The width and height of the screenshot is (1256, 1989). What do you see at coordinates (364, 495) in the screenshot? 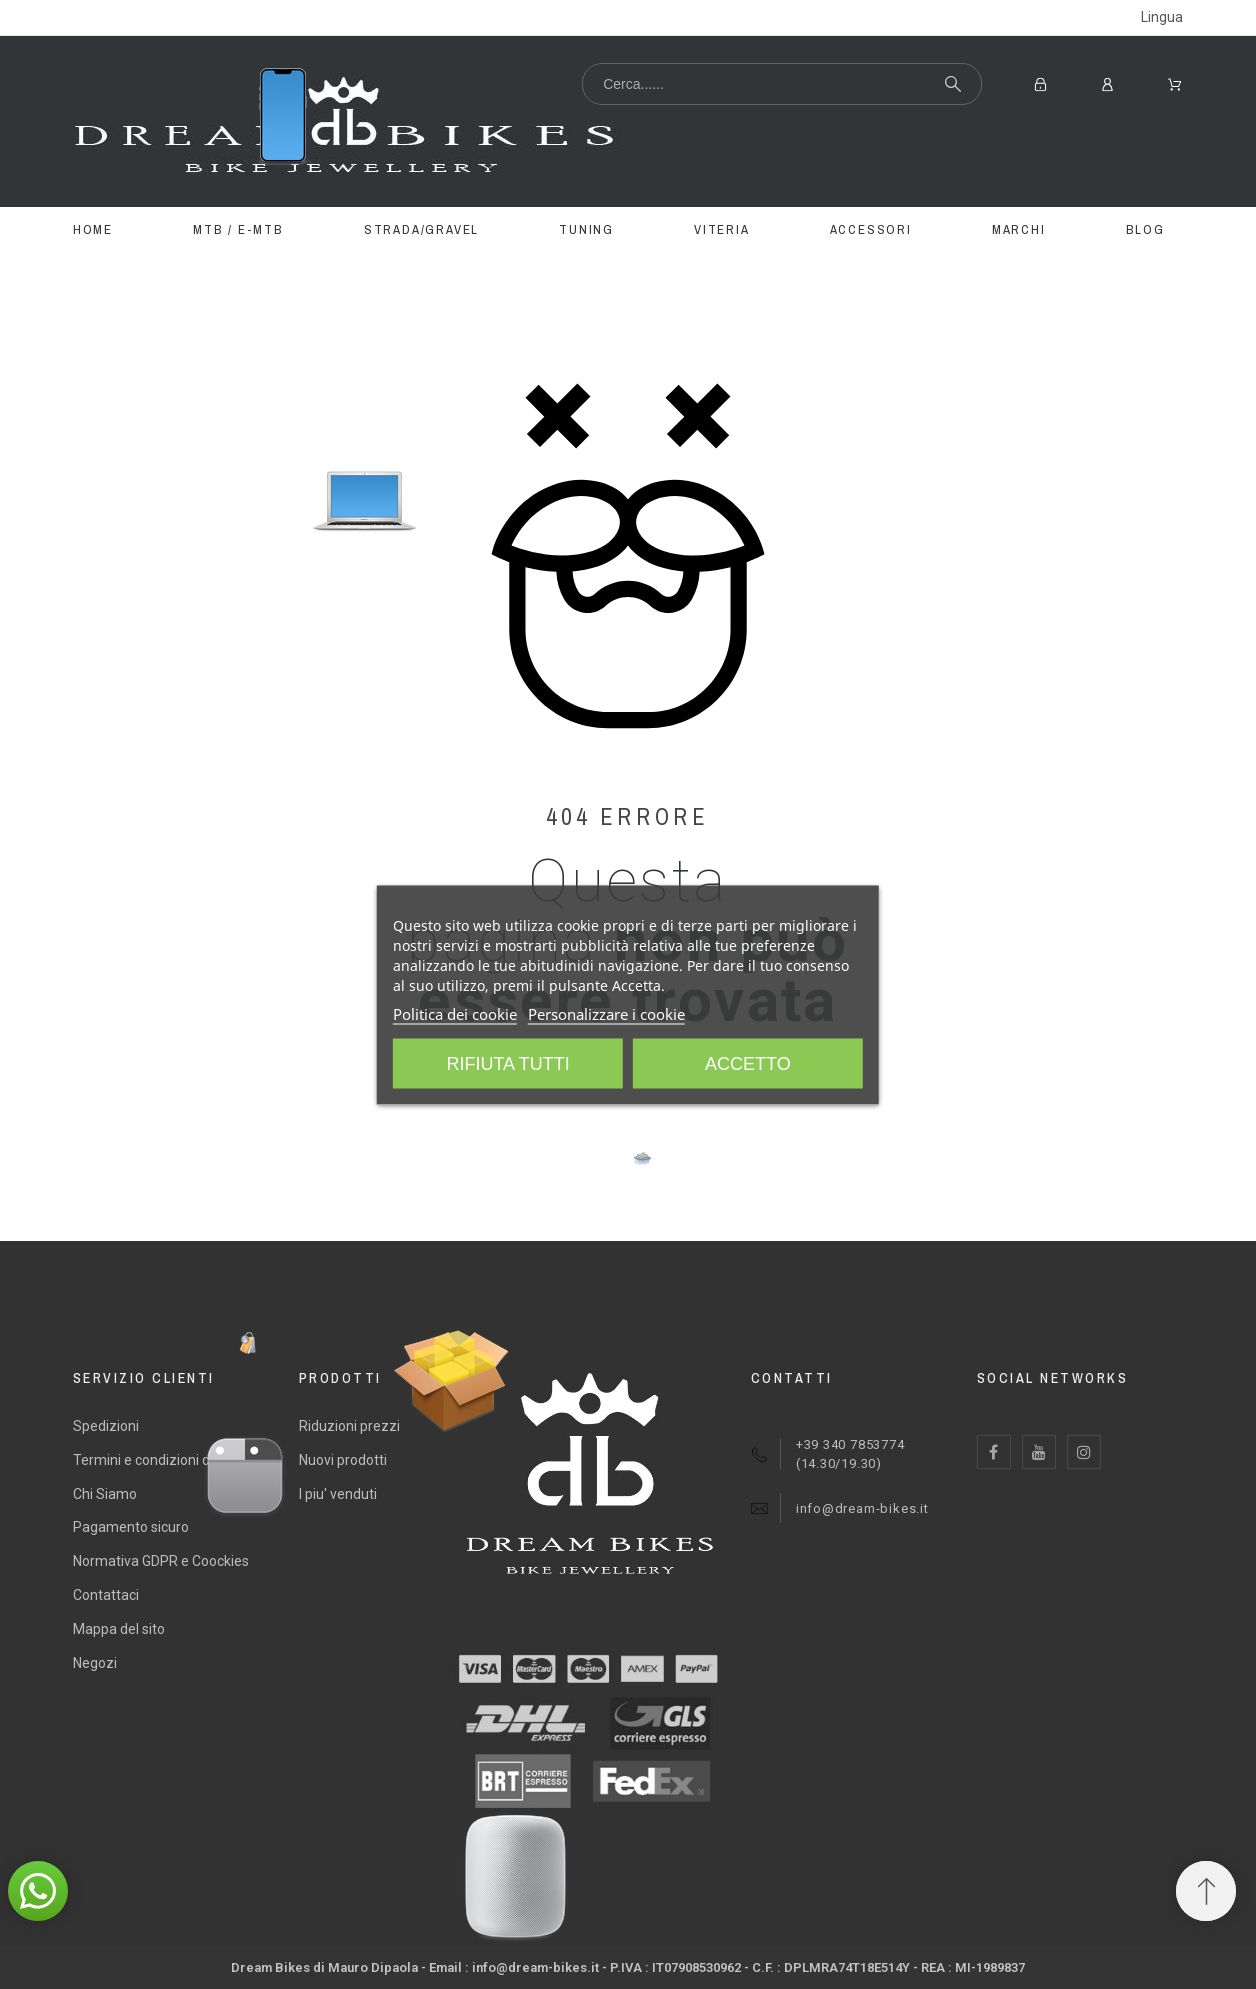
I see `indicates this macbook air in system settings` at bounding box center [364, 495].